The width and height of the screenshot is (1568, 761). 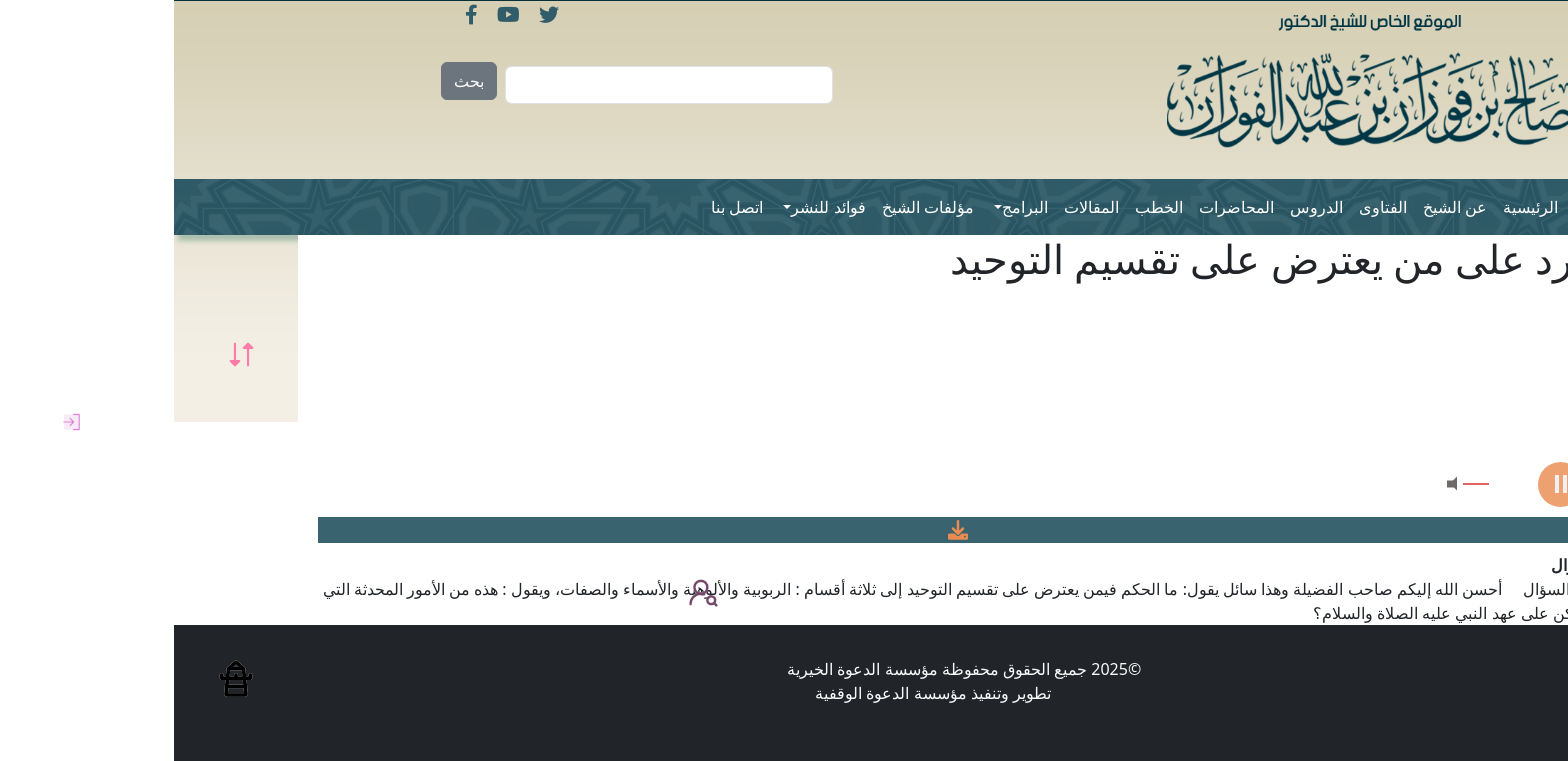 What do you see at coordinates (73, 422) in the screenshot?
I see `sign in to your account` at bounding box center [73, 422].